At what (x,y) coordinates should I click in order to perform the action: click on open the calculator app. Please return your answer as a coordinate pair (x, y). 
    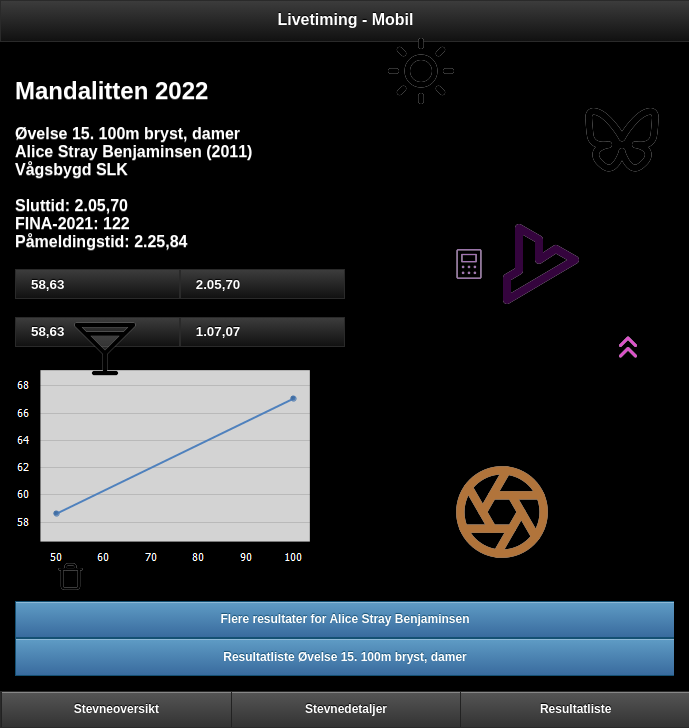
    Looking at the image, I should click on (469, 264).